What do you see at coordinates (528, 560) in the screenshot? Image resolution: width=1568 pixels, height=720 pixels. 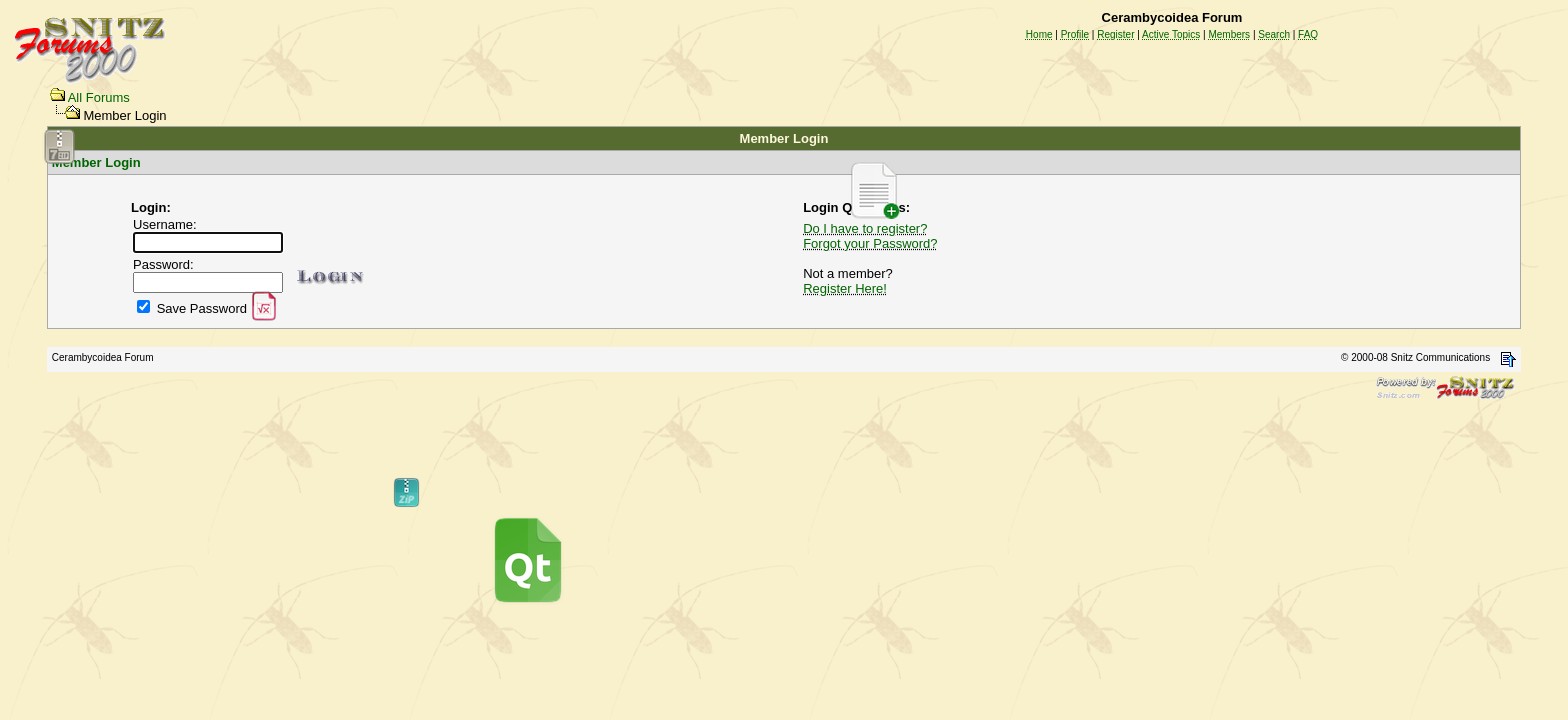 I see `a QML source code file` at bounding box center [528, 560].